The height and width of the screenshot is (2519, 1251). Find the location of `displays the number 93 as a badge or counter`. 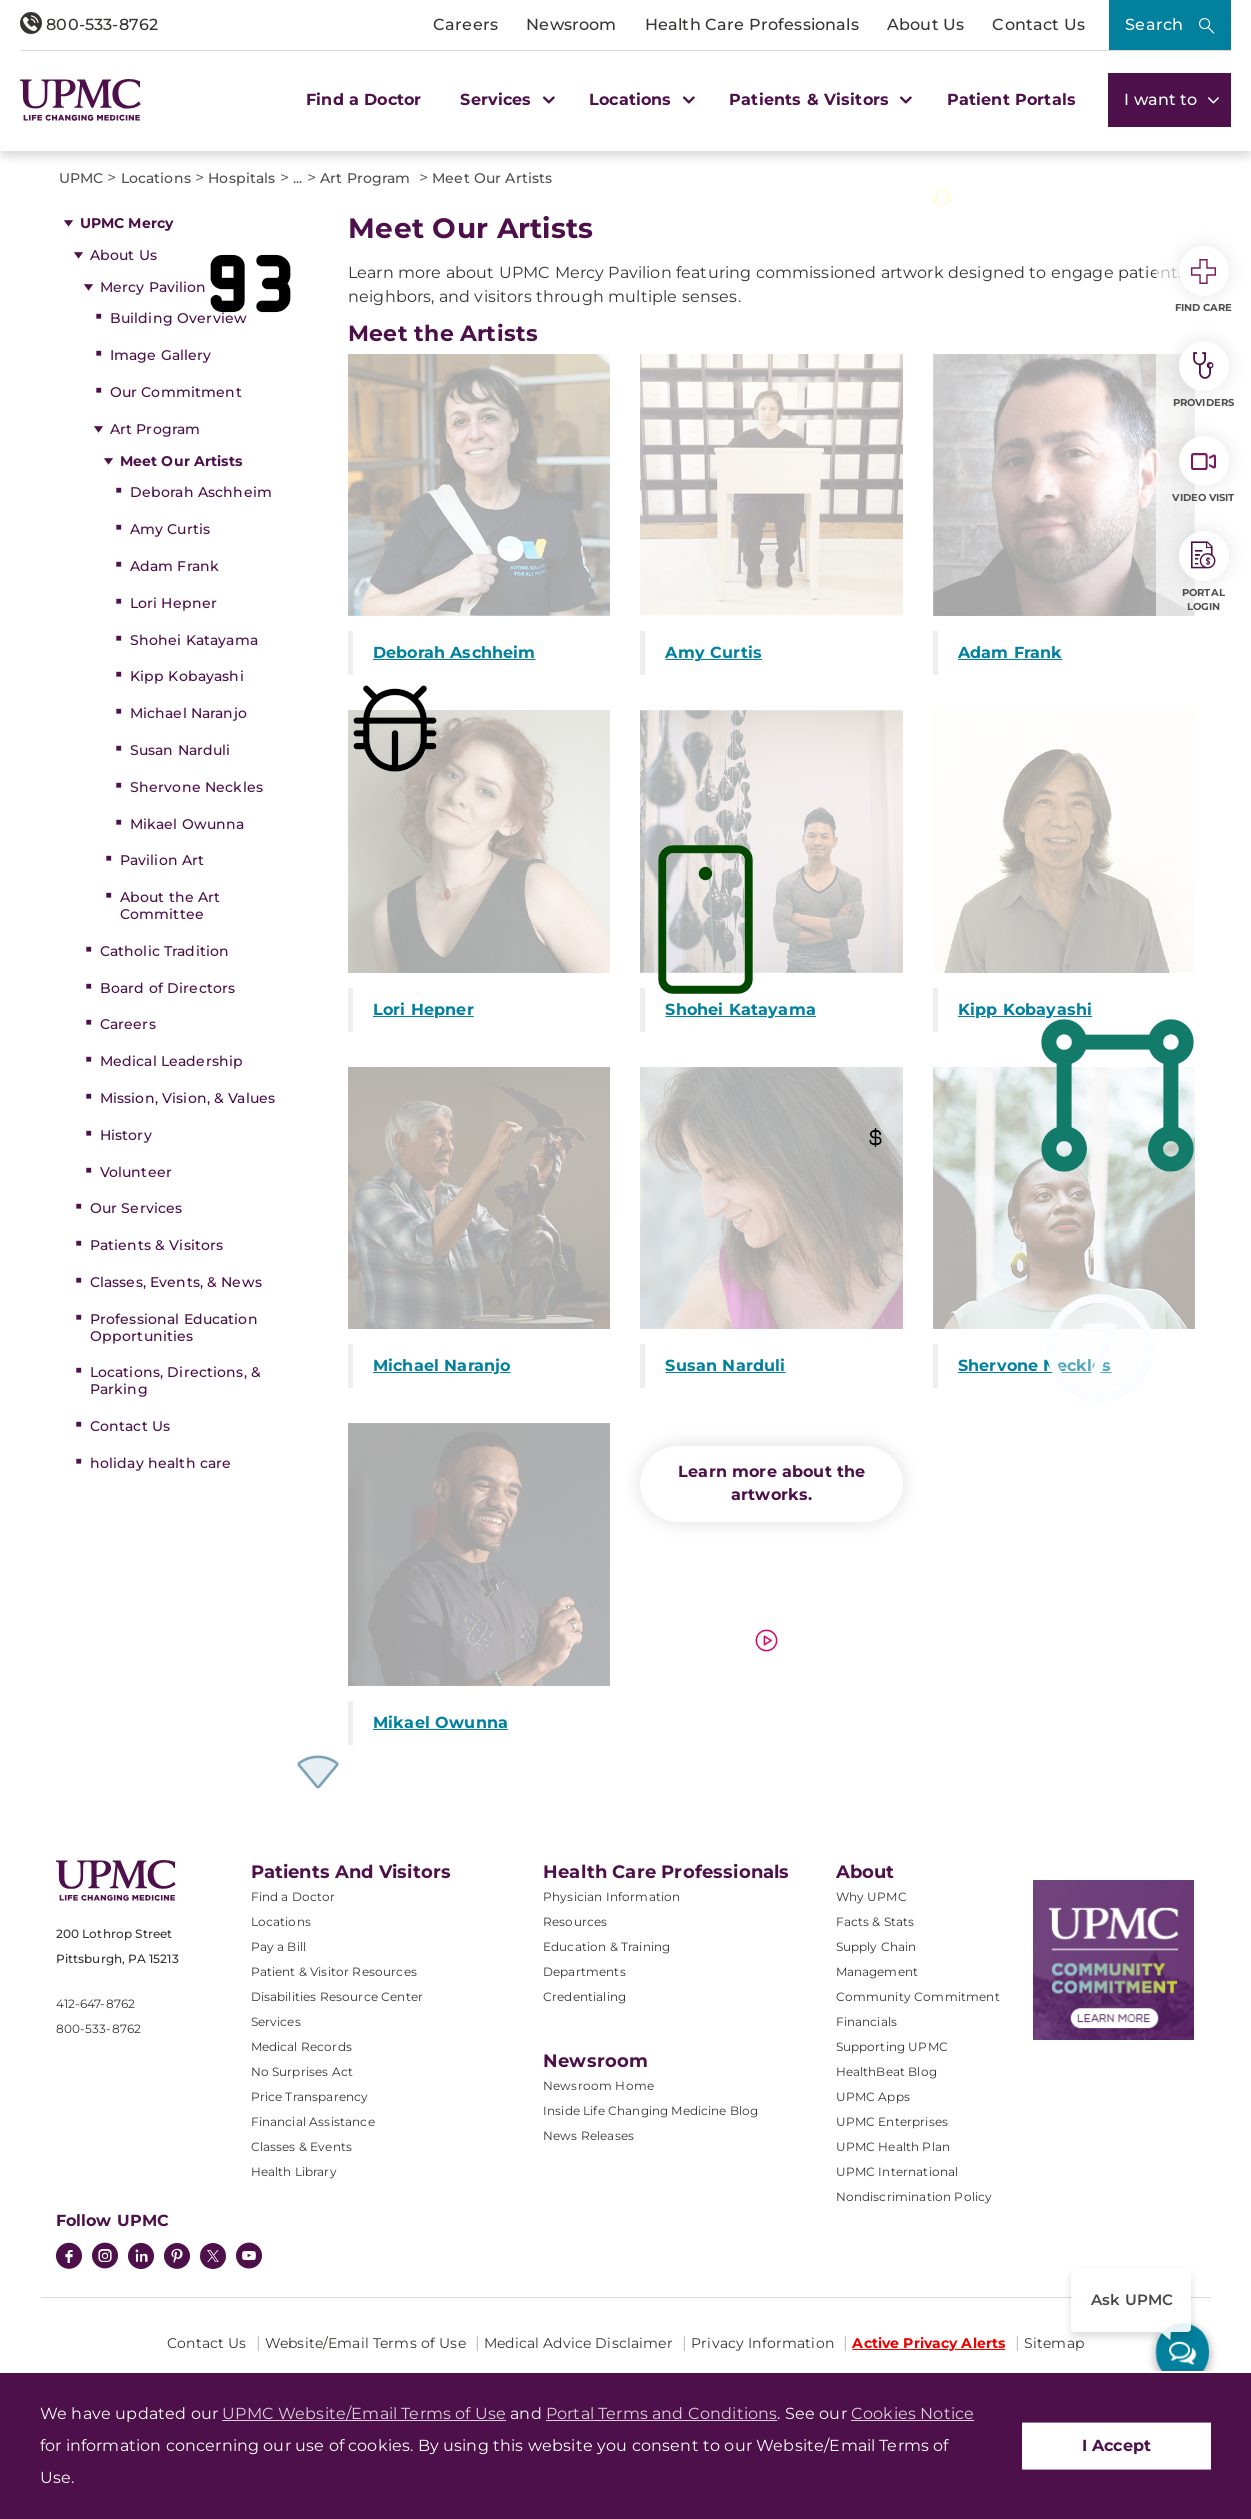

displays the number 93 as a badge or counter is located at coordinates (250, 283).